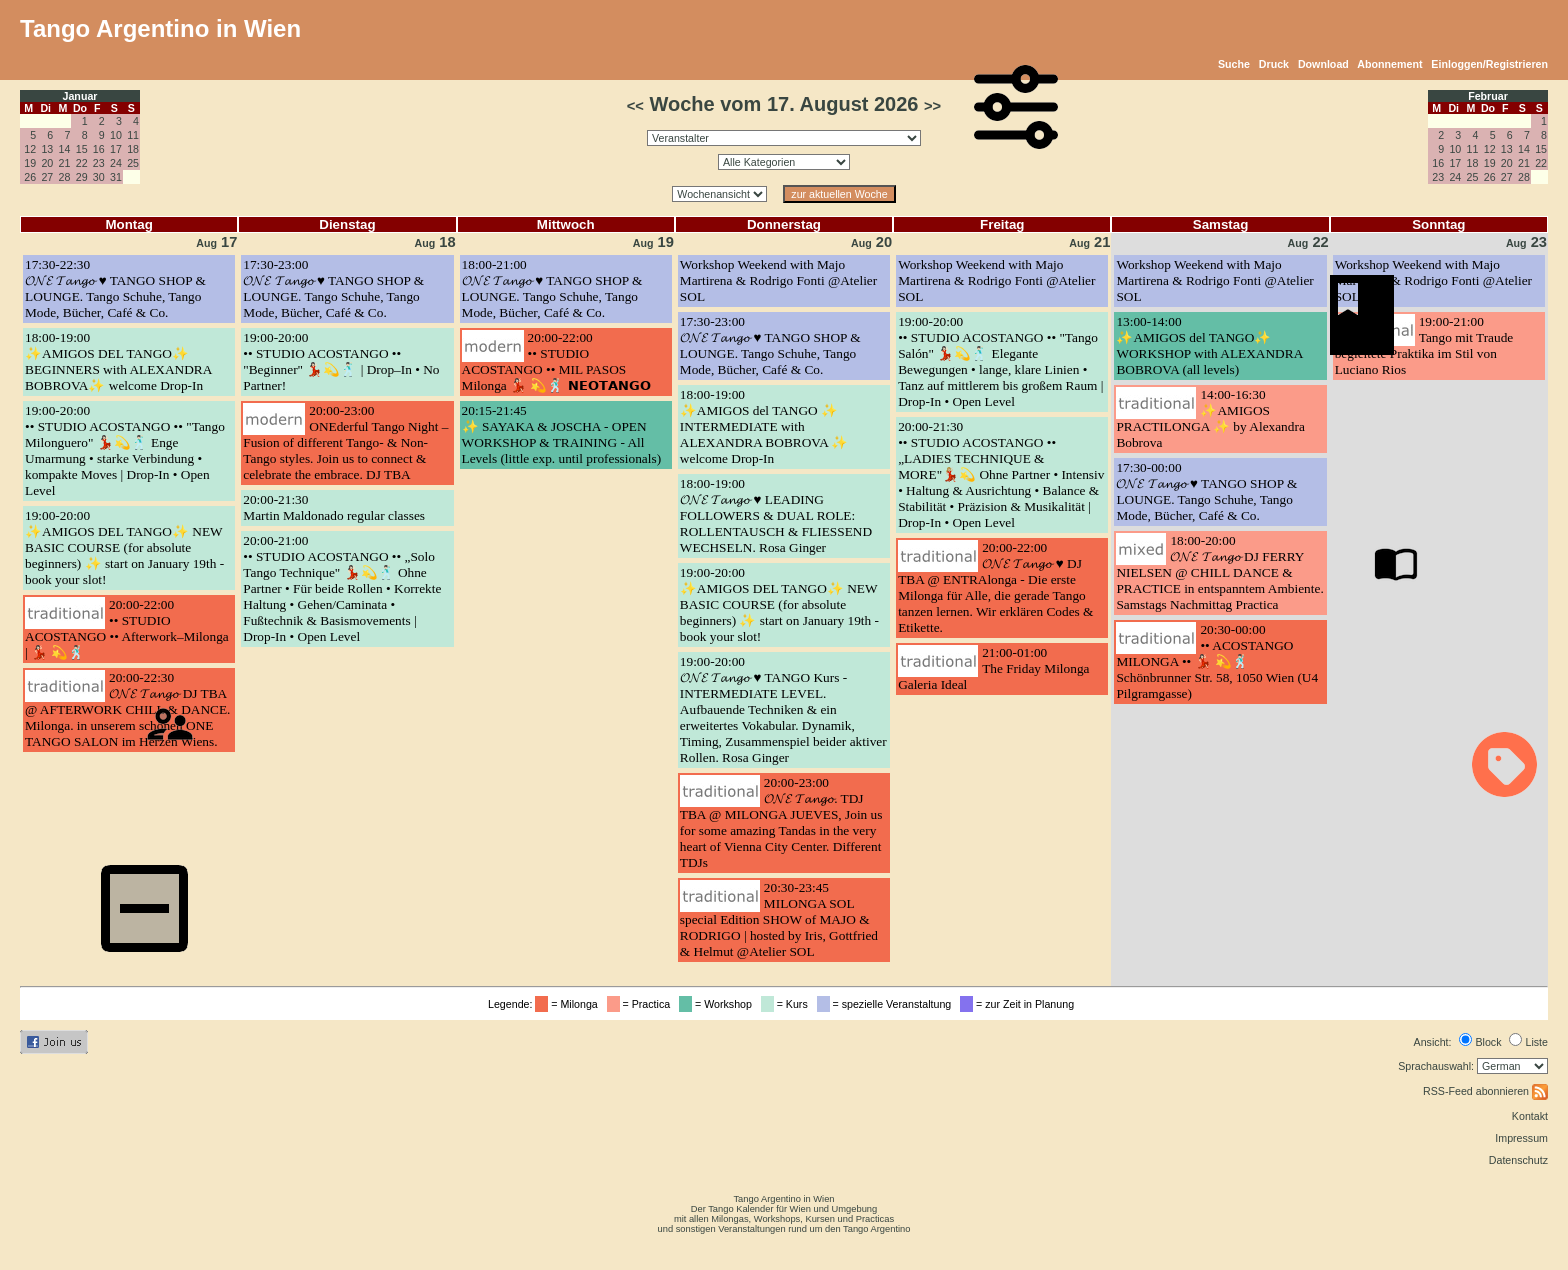 This screenshot has height=1270, width=1568. I want to click on access your classes or courses, so click(1362, 315).